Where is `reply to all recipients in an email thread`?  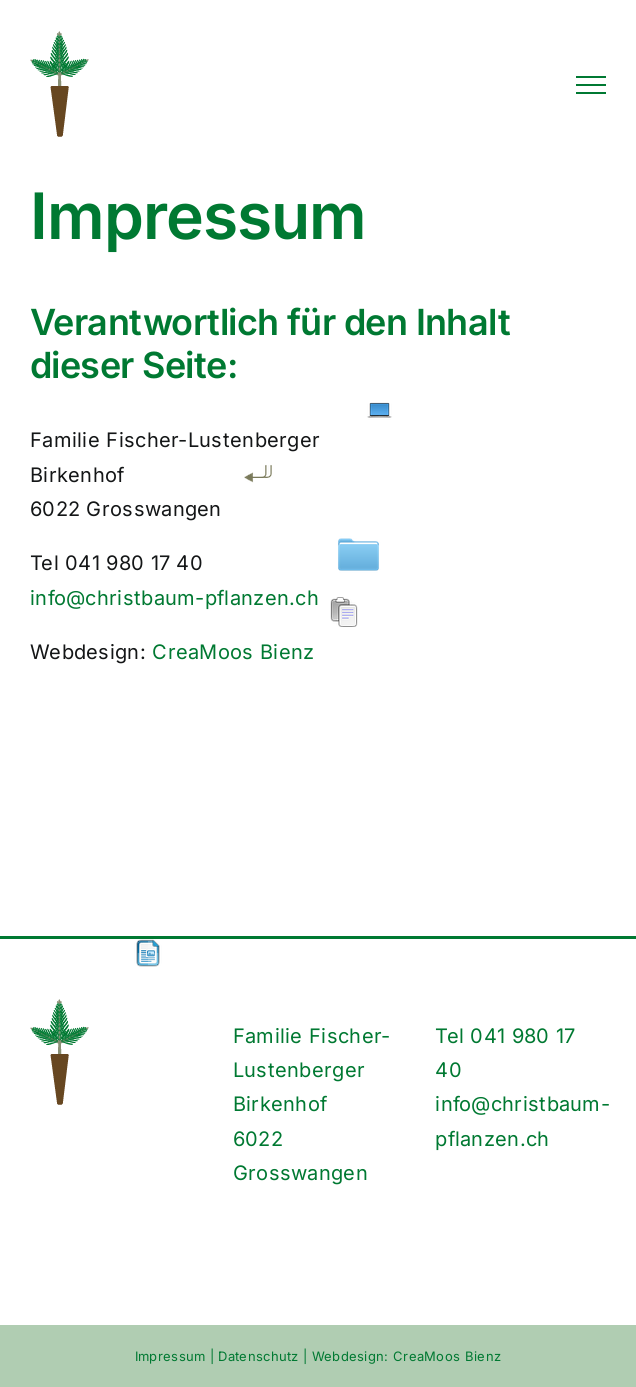
reply to all recipients in an email thread is located at coordinates (257, 471).